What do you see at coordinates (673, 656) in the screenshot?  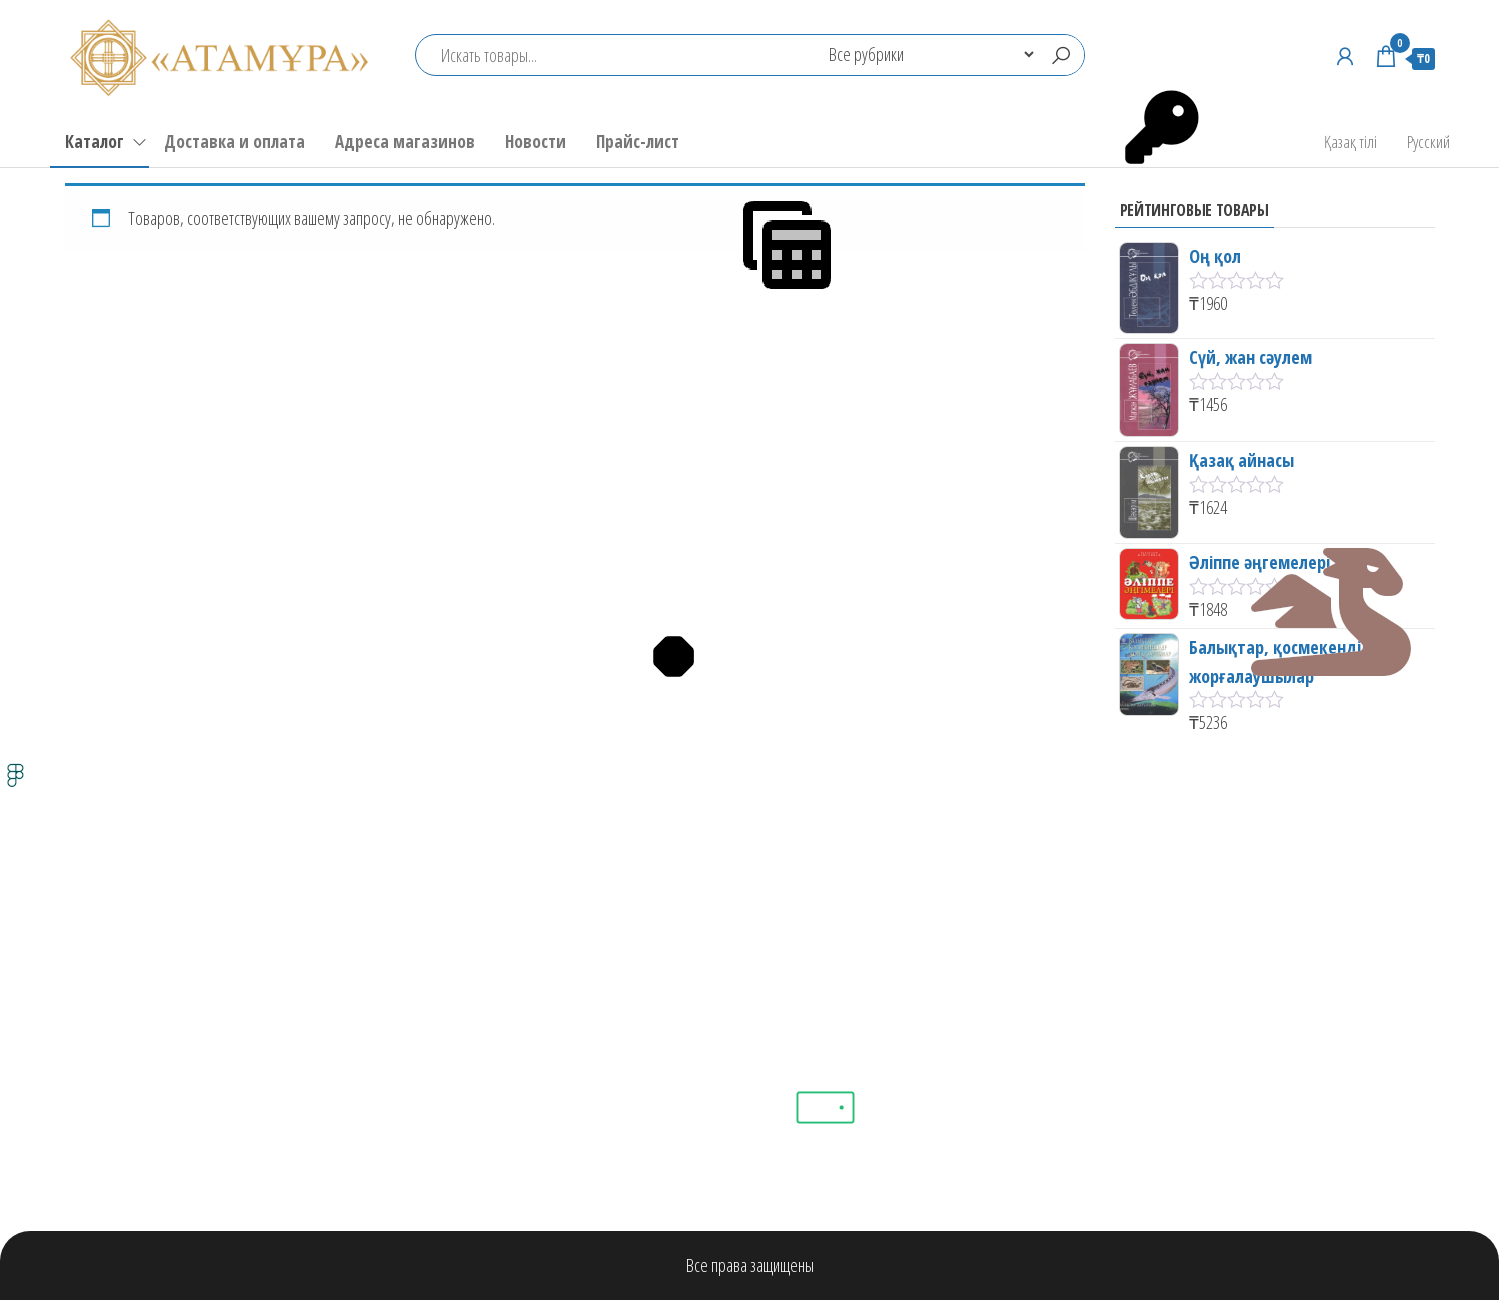 I see `stop or halt action indicator` at bounding box center [673, 656].